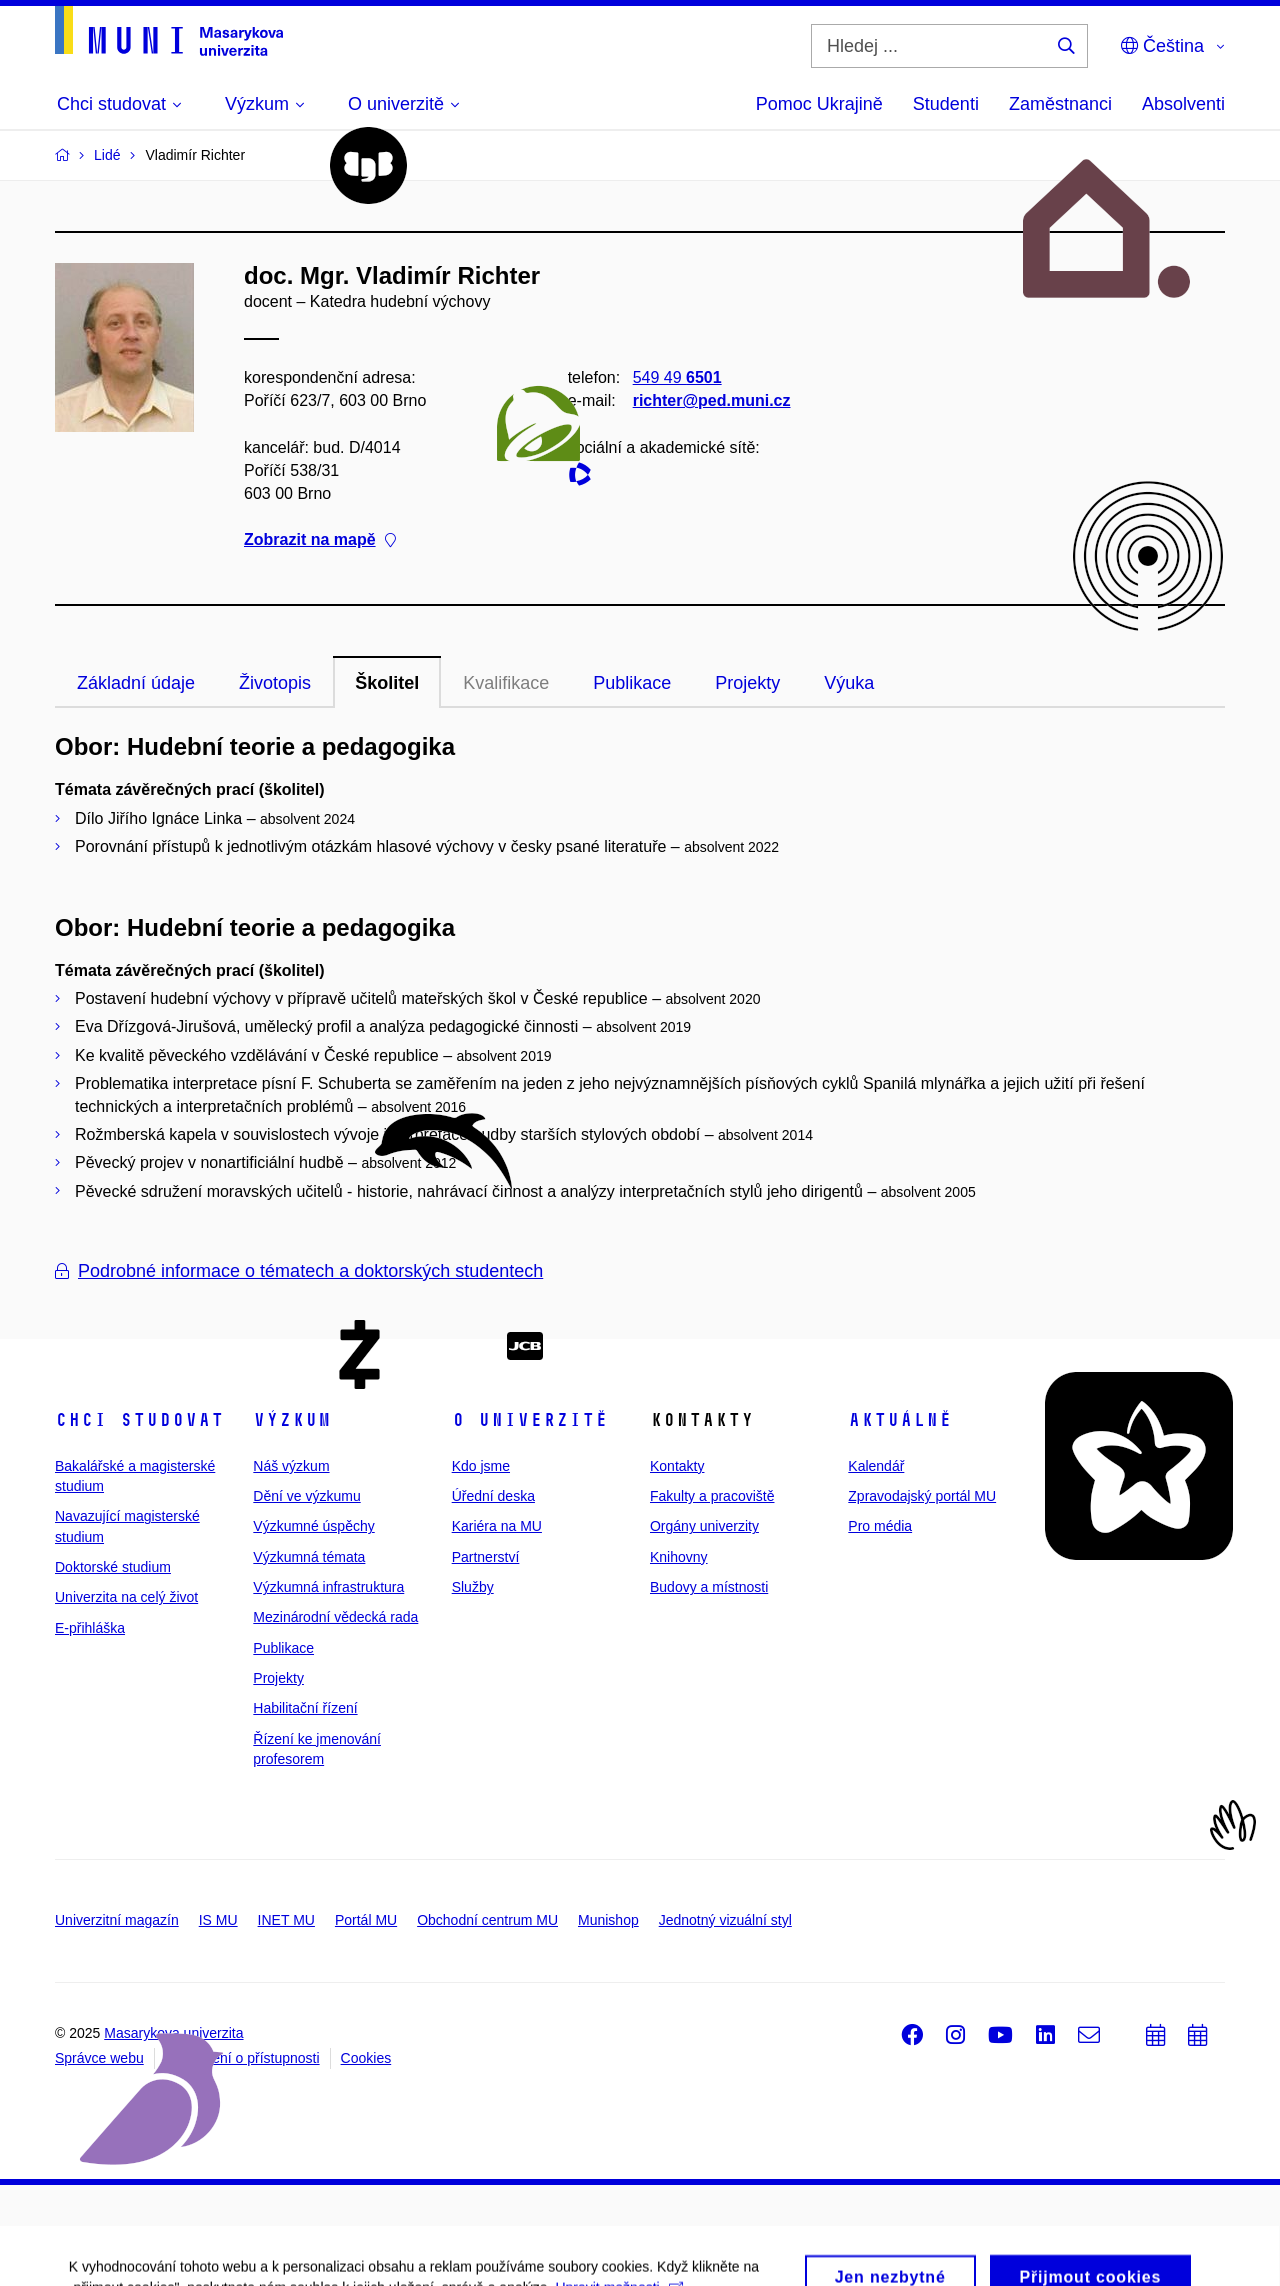  I want to click on send money with zelle, so click(359, 1354).